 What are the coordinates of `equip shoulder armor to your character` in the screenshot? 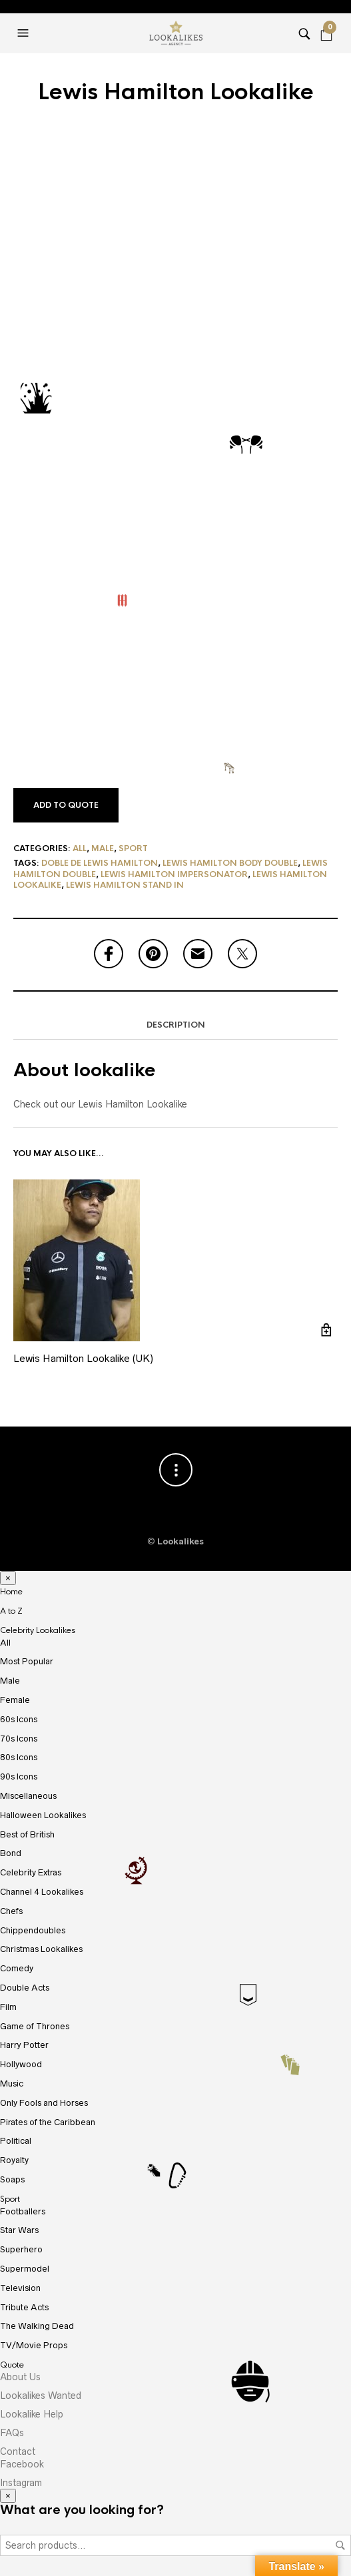 It's located at (246, 444).